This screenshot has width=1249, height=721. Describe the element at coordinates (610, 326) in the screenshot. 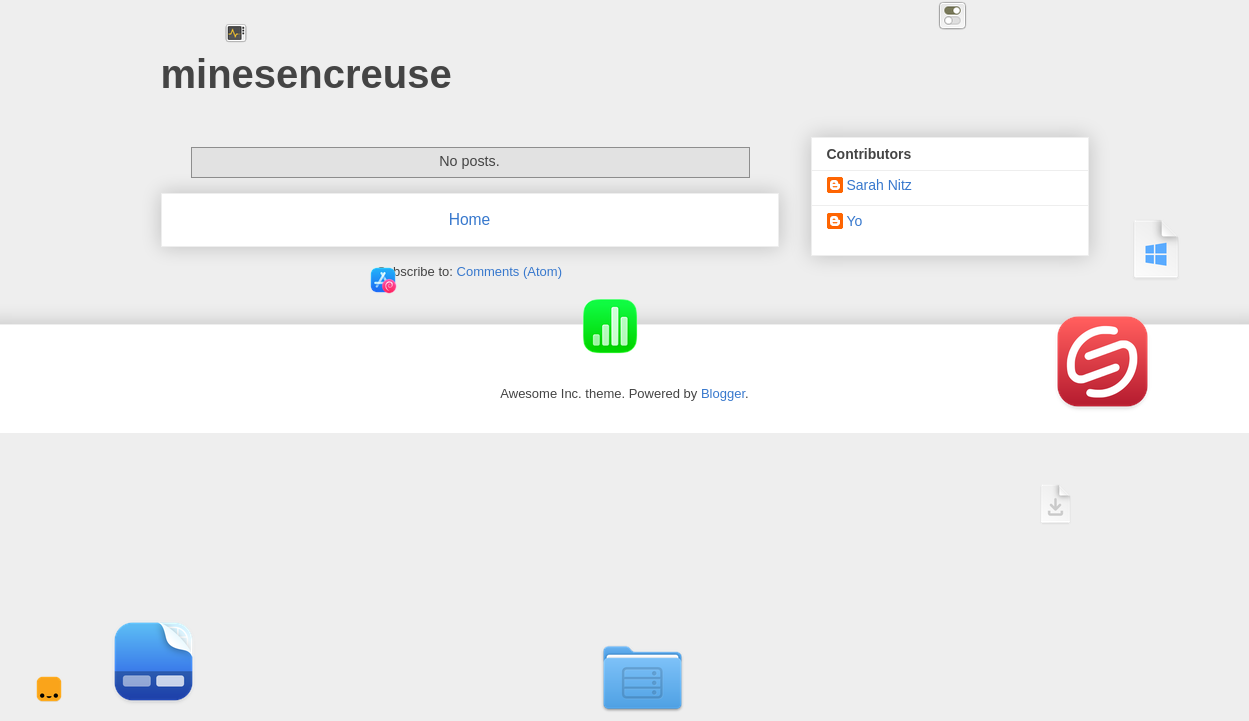

I see `open apple numbers spreadsheet app` at that location.